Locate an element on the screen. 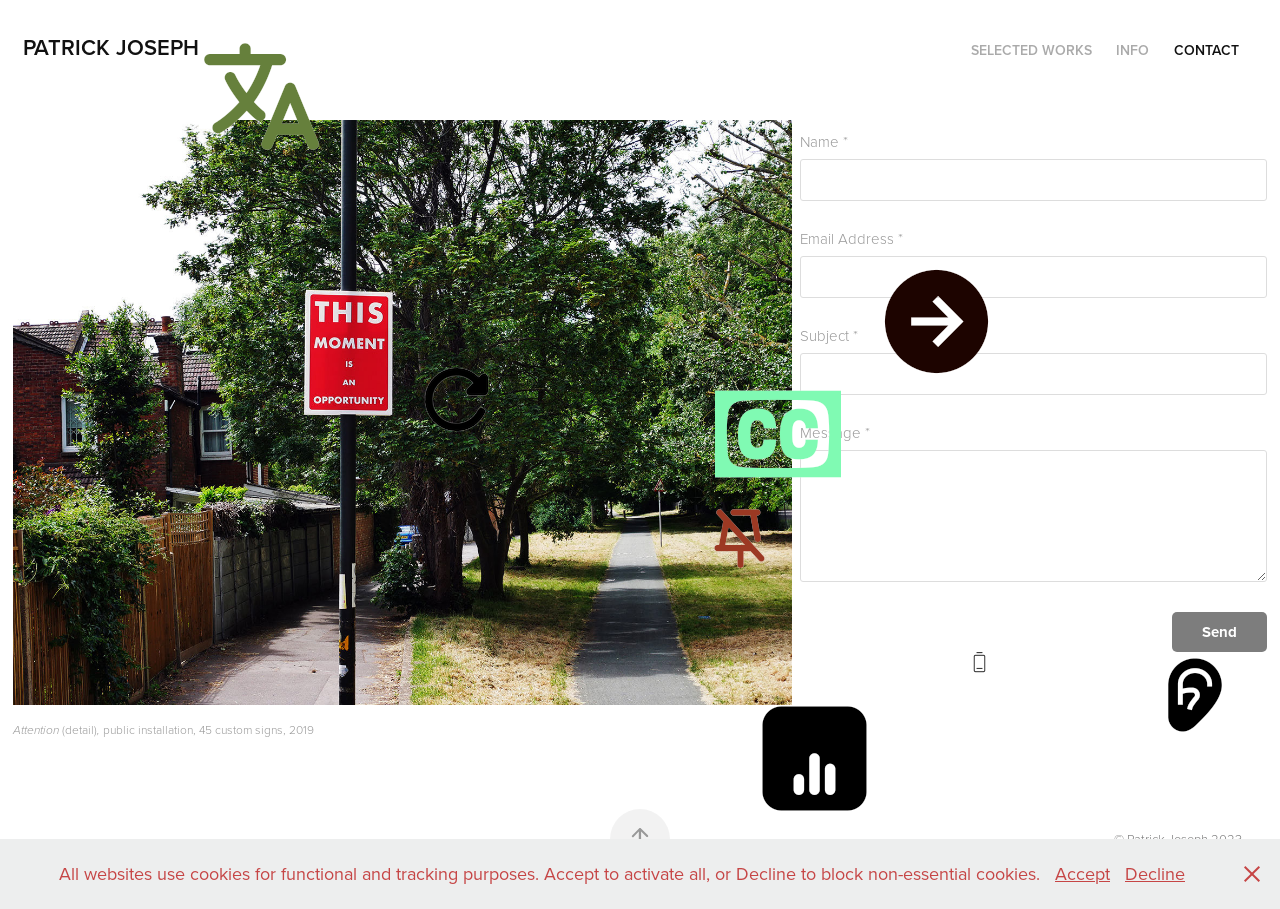  enable closed captioning for video content is located at coordinates (778, 434).